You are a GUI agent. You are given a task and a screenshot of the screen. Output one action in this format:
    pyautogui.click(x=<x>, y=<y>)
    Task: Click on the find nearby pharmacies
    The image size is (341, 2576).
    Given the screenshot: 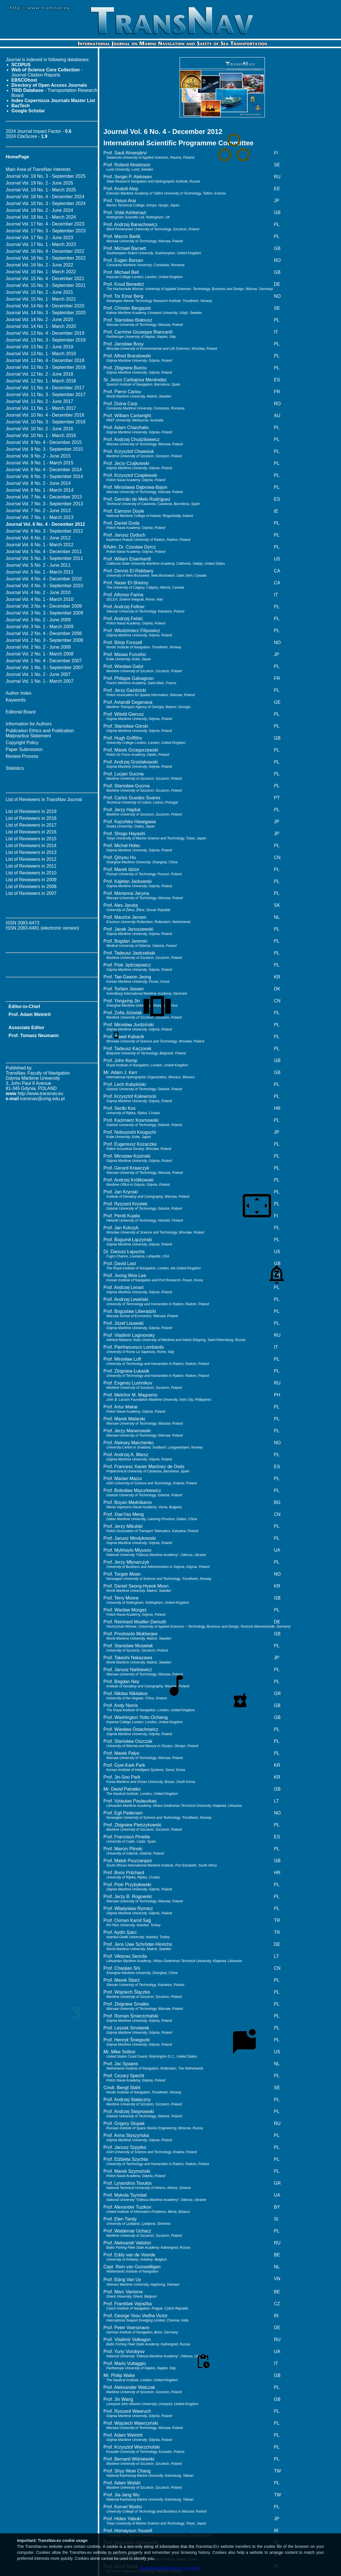 What is the action you would take?
    pyautogui.click(x=240, y=1701)
    